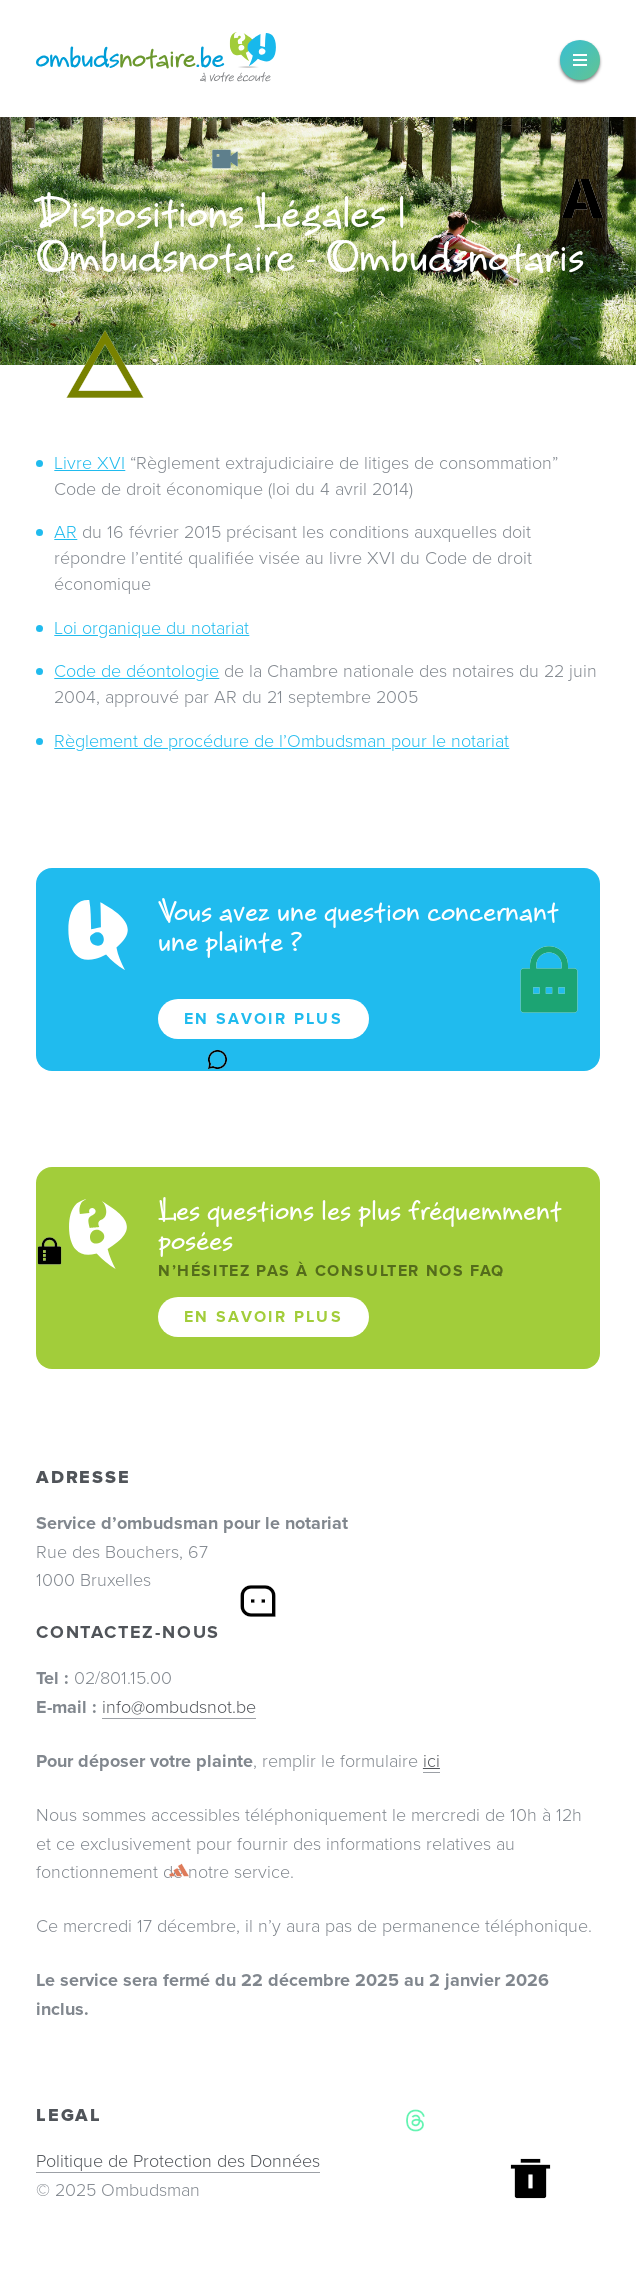  Describe the element at coordinates (415, 2120) in the screenshot. I see `open the Threads app` at that location.